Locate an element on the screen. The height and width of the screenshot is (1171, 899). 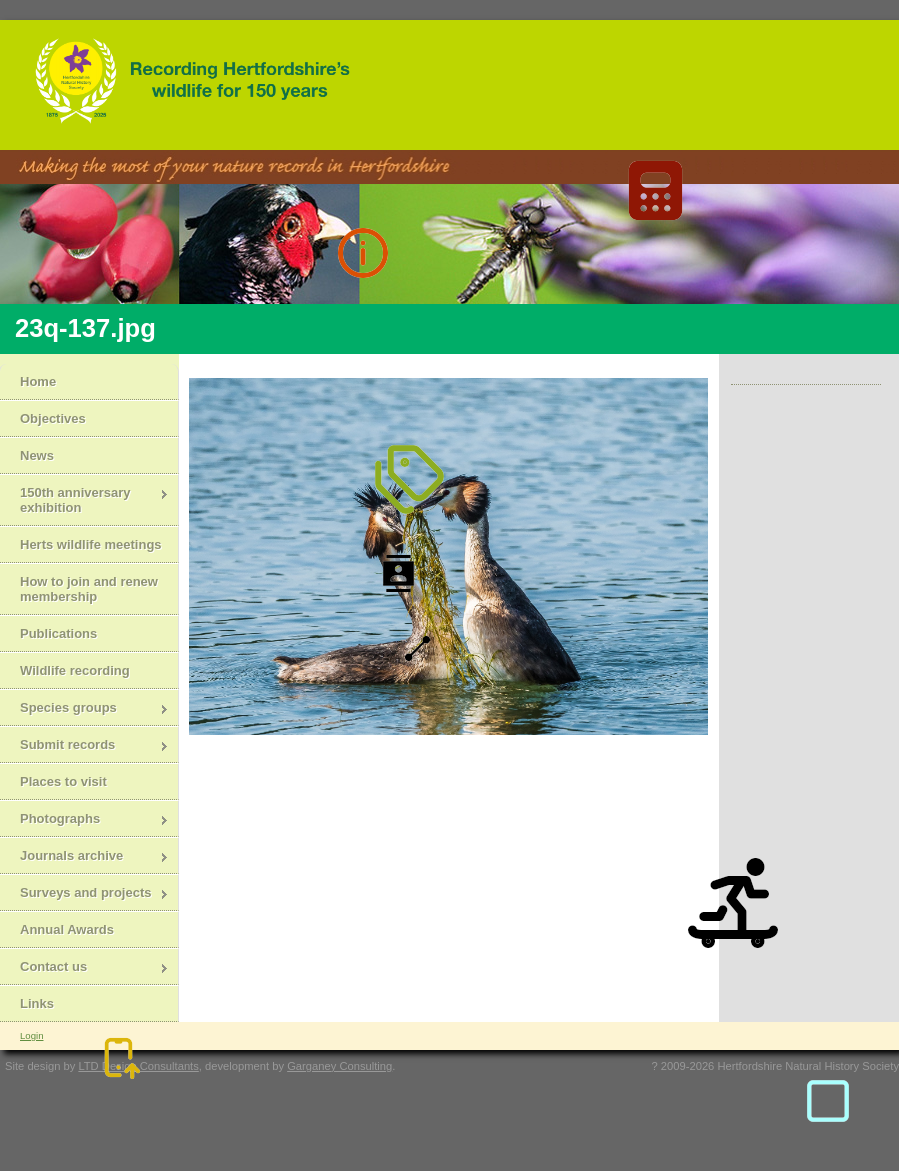
open the calculator app is located at coordinates (655, 190).